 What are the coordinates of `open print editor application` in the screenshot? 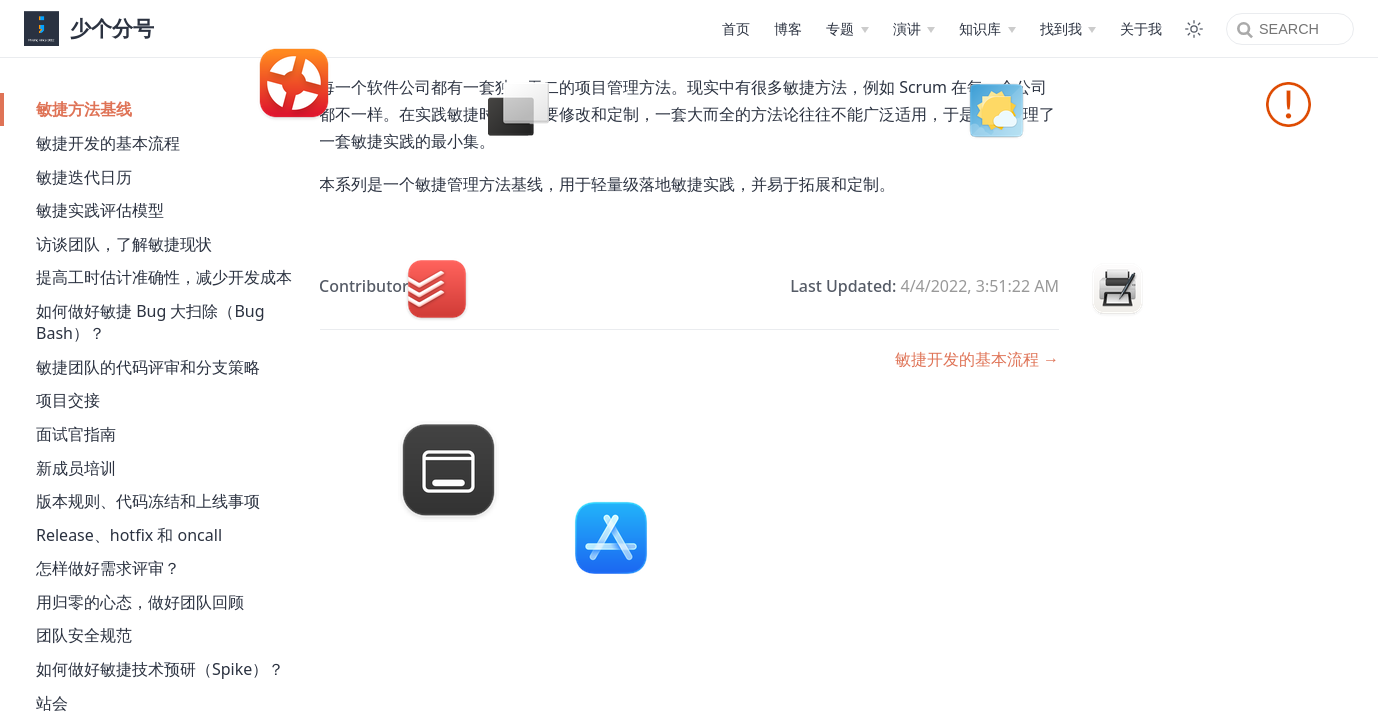 It's located at (1117, 288).